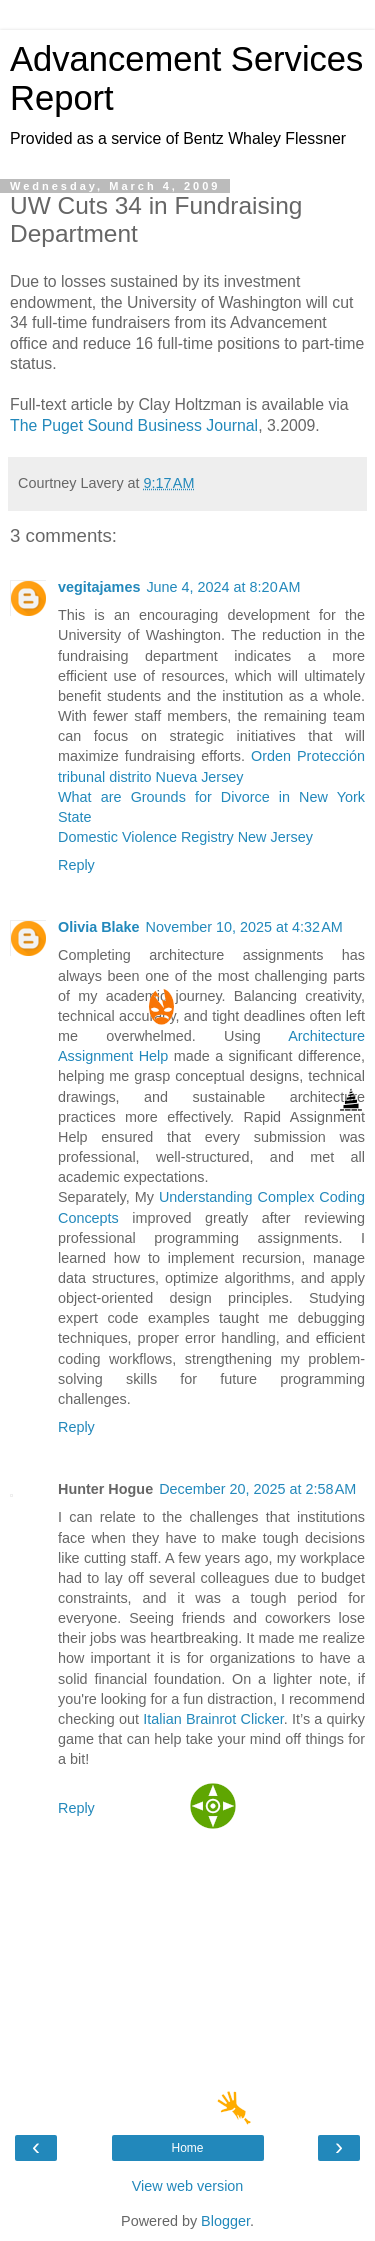 Image resolution: width=375 pixels, height=2241 pixels. Describe the element at coordinates (160, 1006) in the screenshot. I see `select a superhero or villain character` at that location.